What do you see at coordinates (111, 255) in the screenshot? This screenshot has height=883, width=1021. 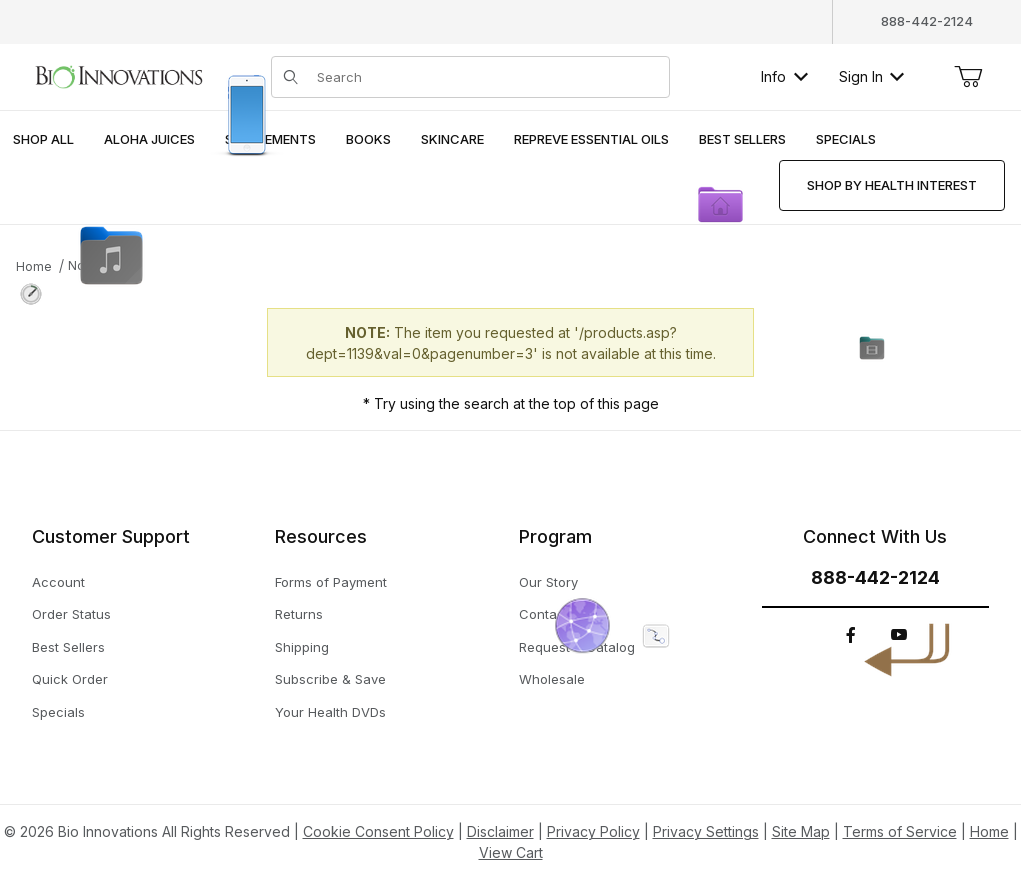 I see `open your music folder` at bounding box center [111, 255].